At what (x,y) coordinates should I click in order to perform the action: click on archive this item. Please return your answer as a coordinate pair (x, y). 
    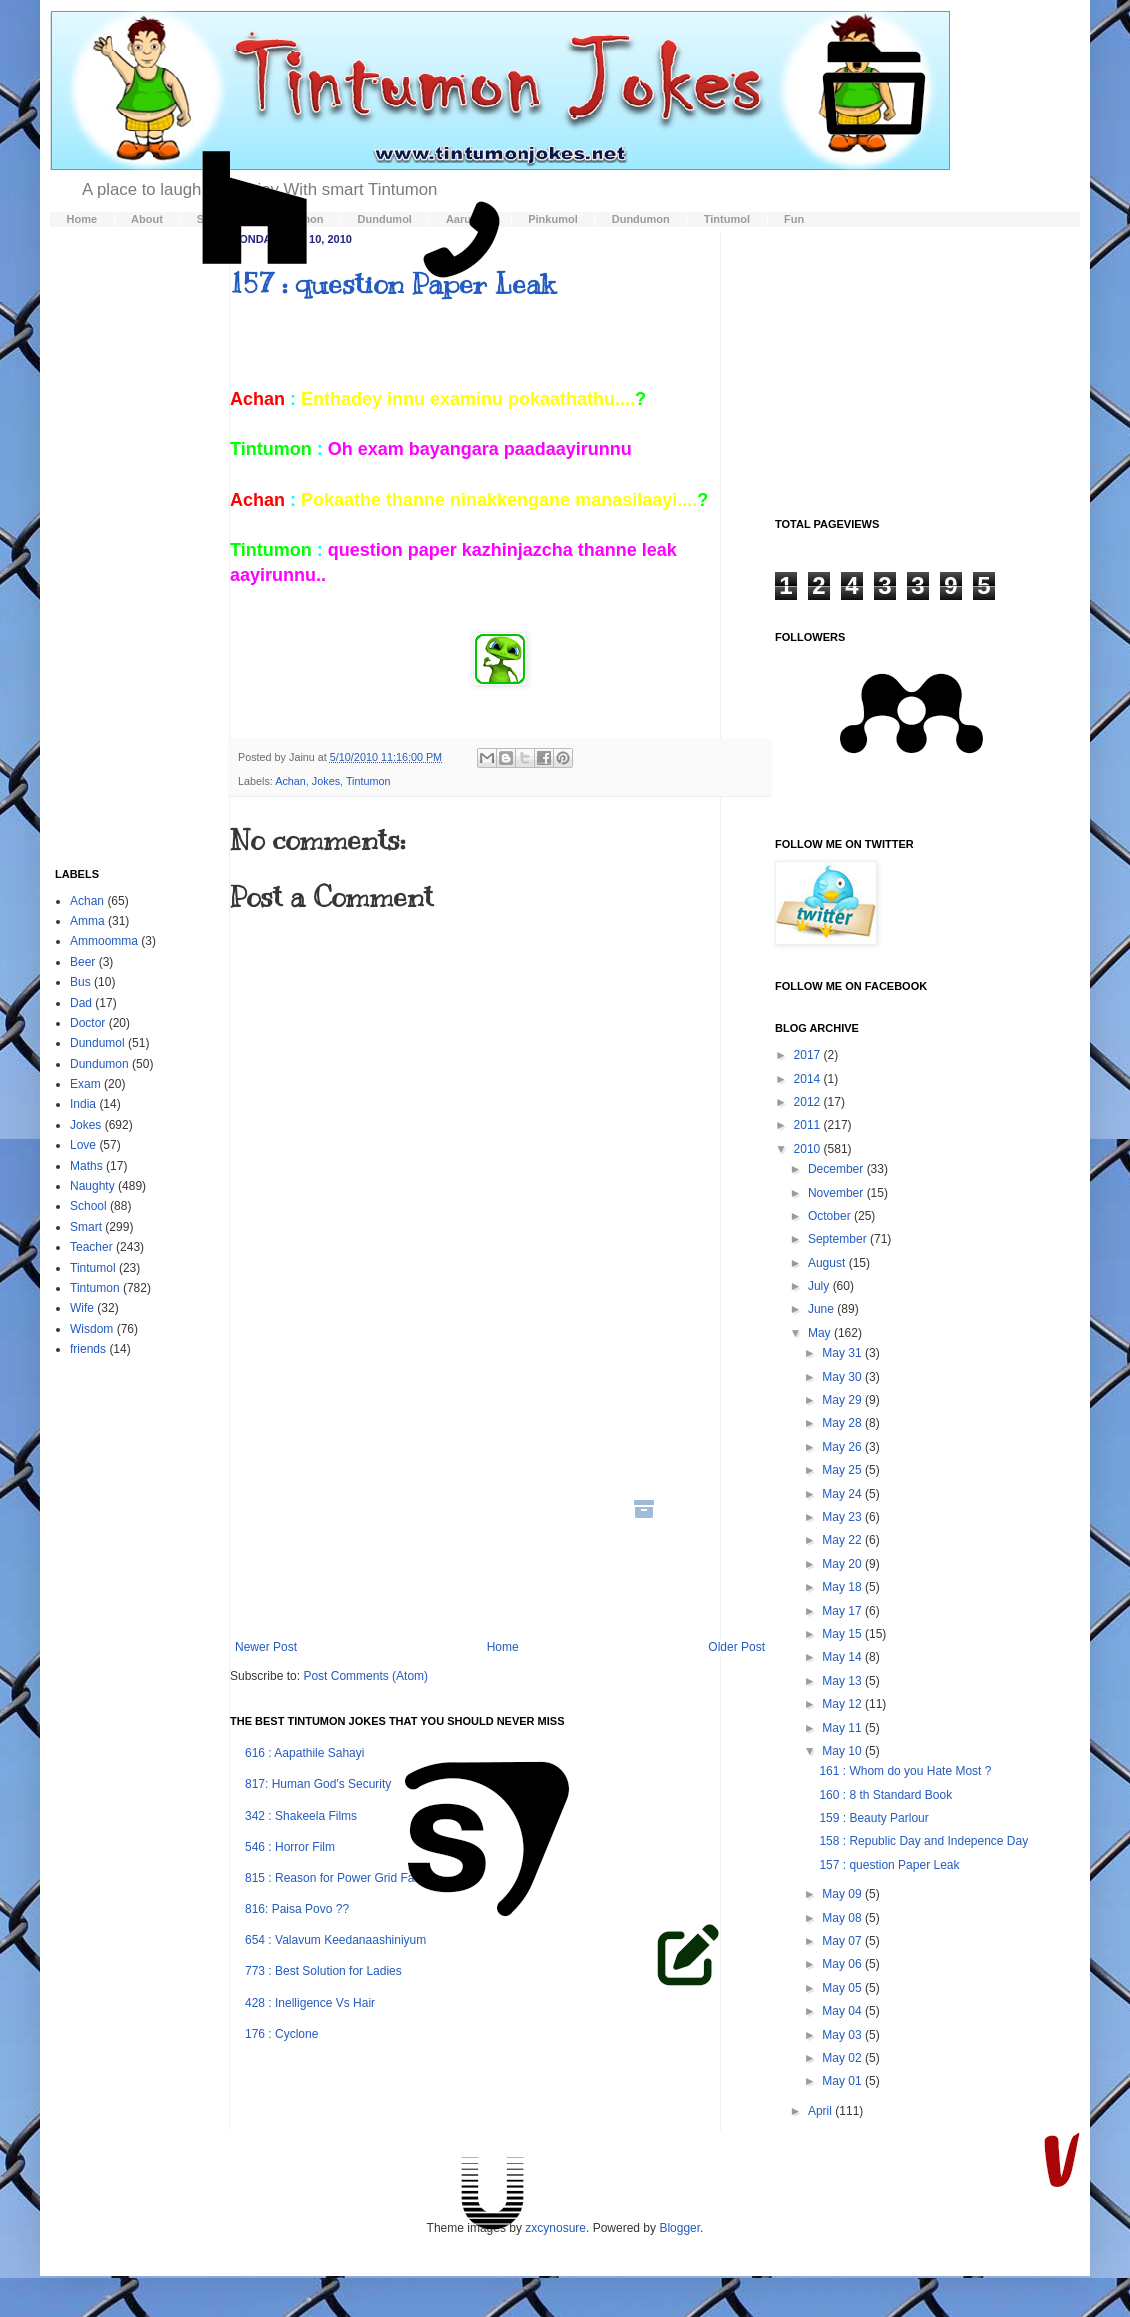
    Looking at the image, I should click on (644, 1509).